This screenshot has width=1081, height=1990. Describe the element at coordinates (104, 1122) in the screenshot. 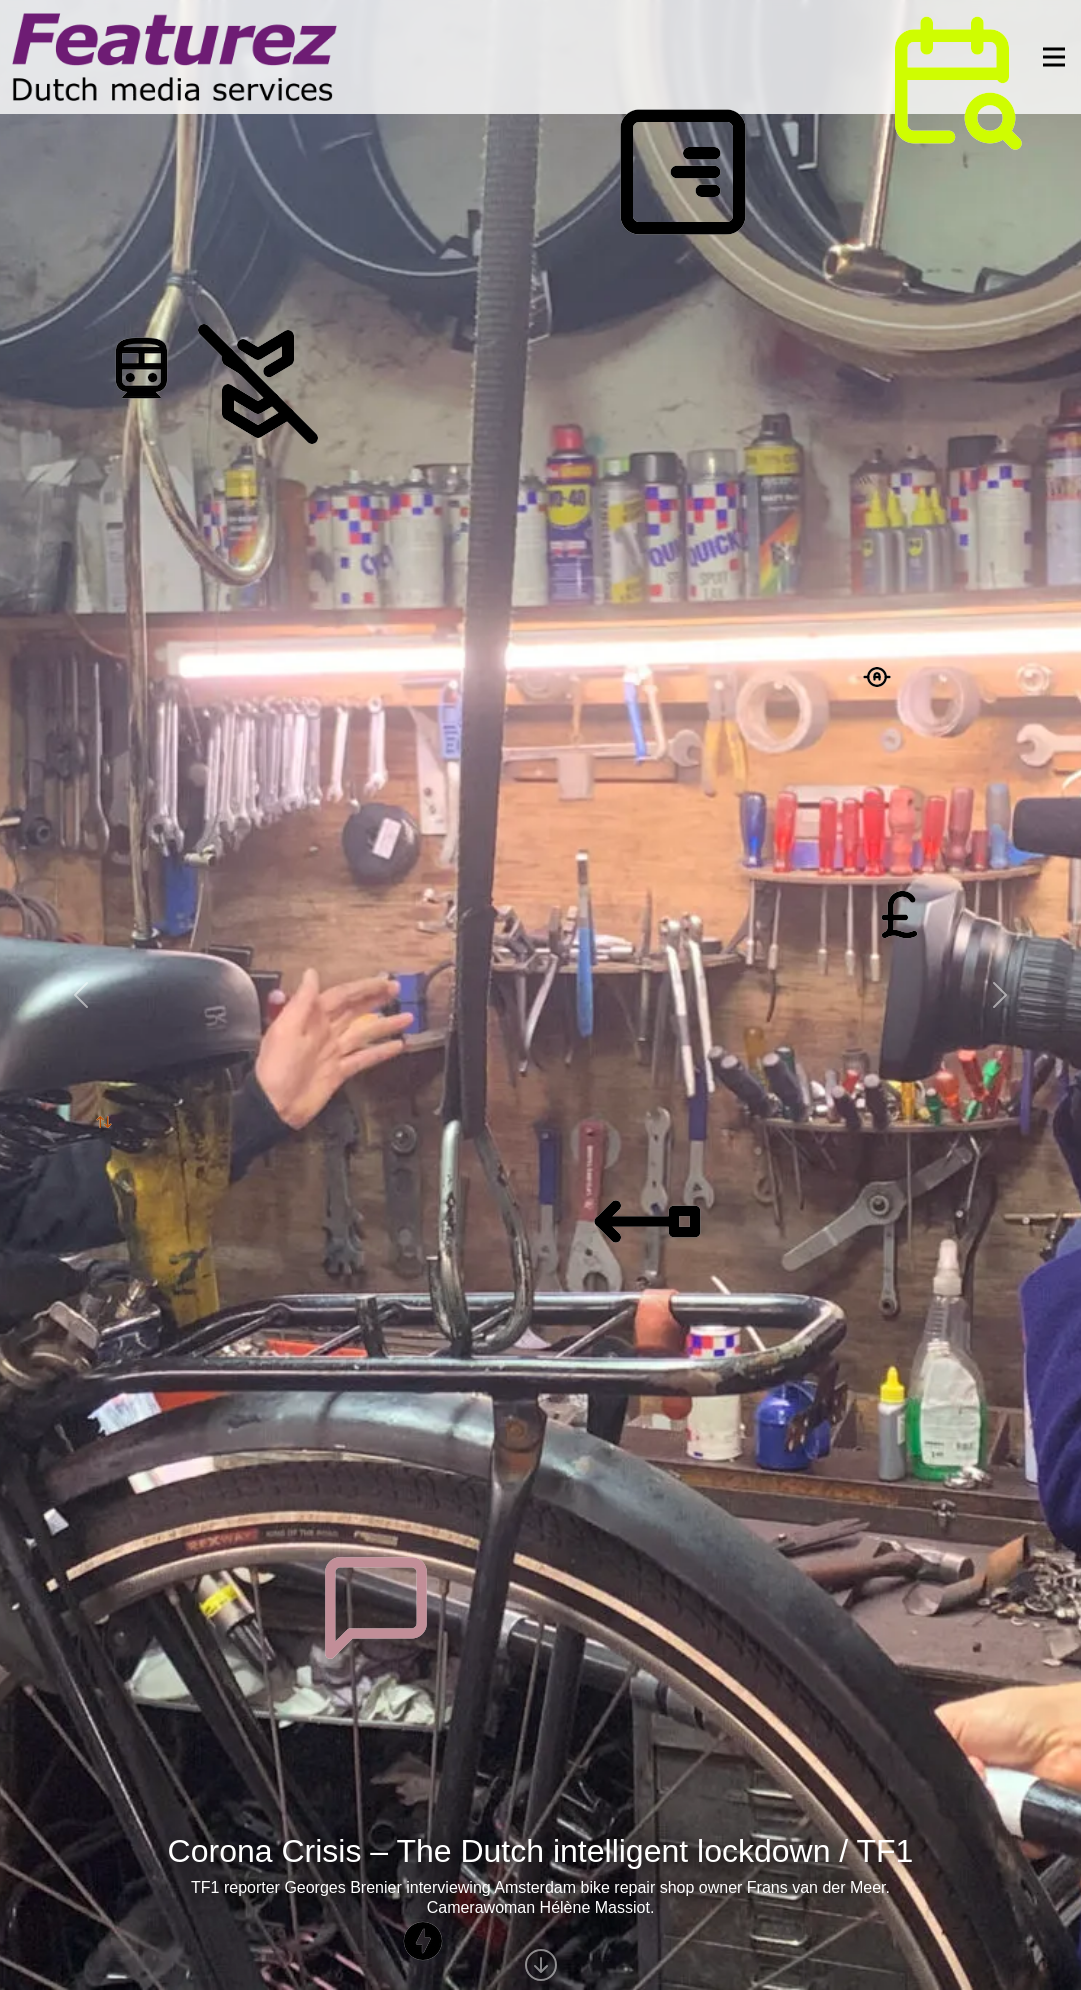

I see `sort items in ascending or descending order` at that location.